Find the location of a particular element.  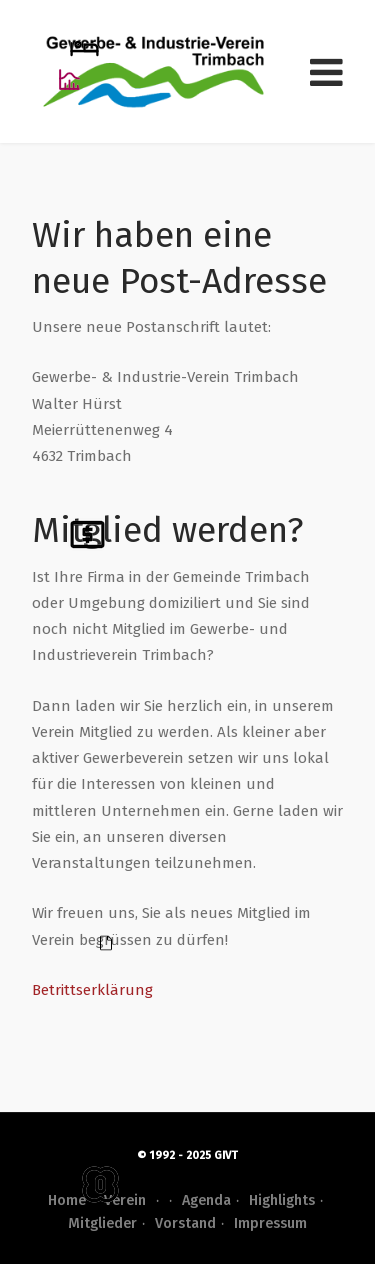

view accommodation or hotel options is located at coordinates (84, 48).